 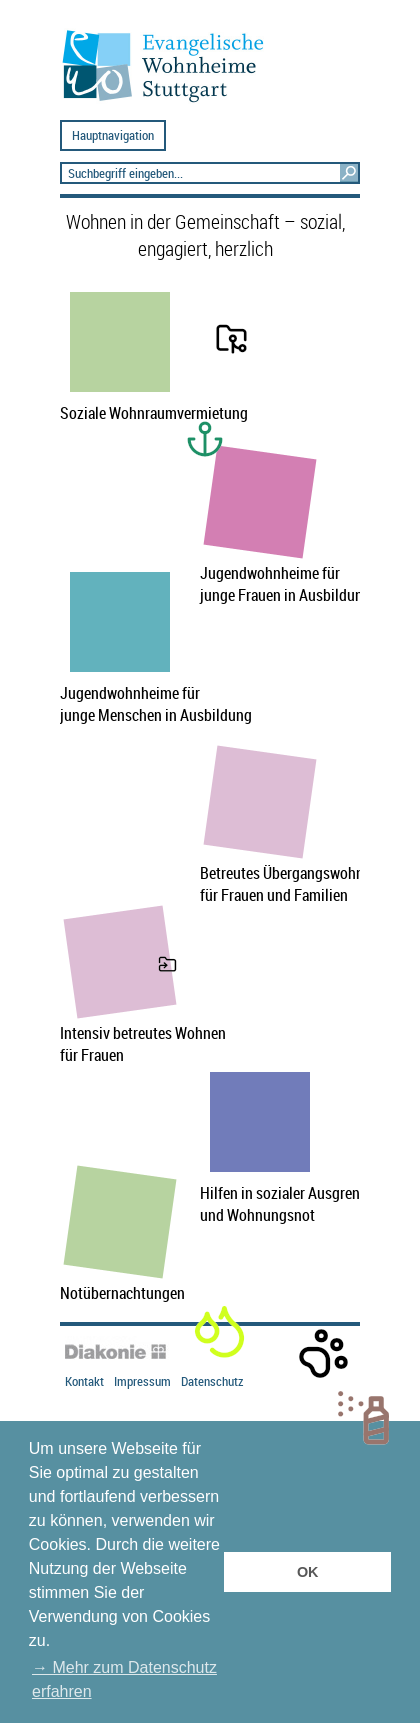 What do you see at coordinates (219, 1330) in the screenshot?
I see `indicates humidity or moisture level` at bounding box center [219, 1330].